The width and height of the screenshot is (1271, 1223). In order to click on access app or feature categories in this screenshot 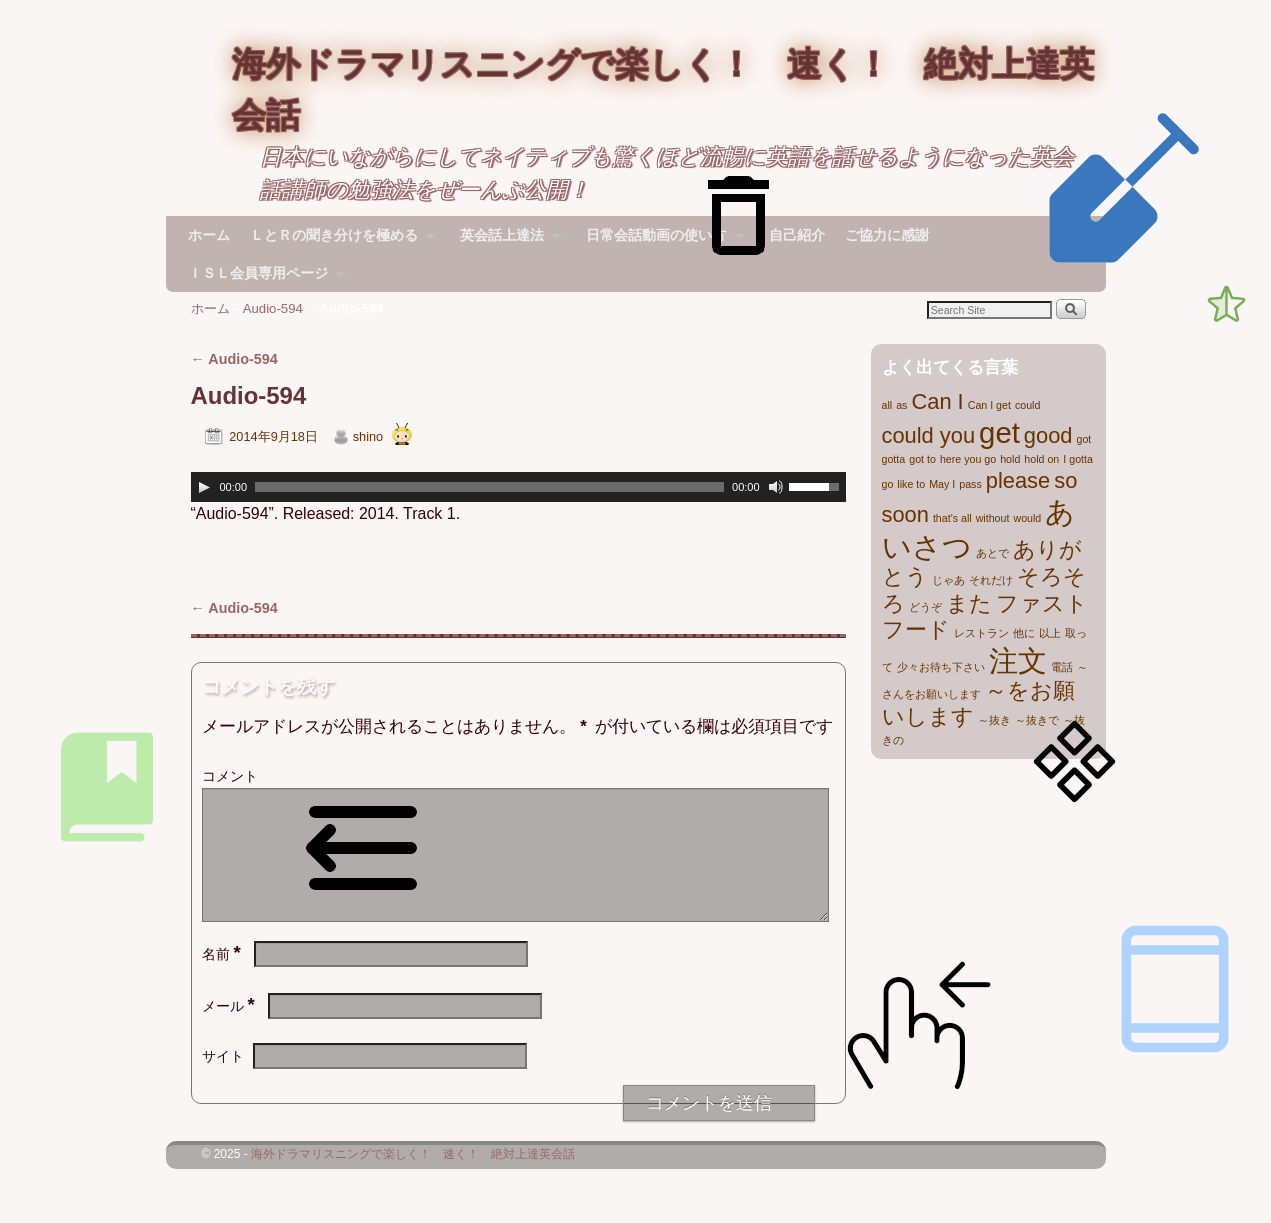, I will do `click(1074, 761)`.